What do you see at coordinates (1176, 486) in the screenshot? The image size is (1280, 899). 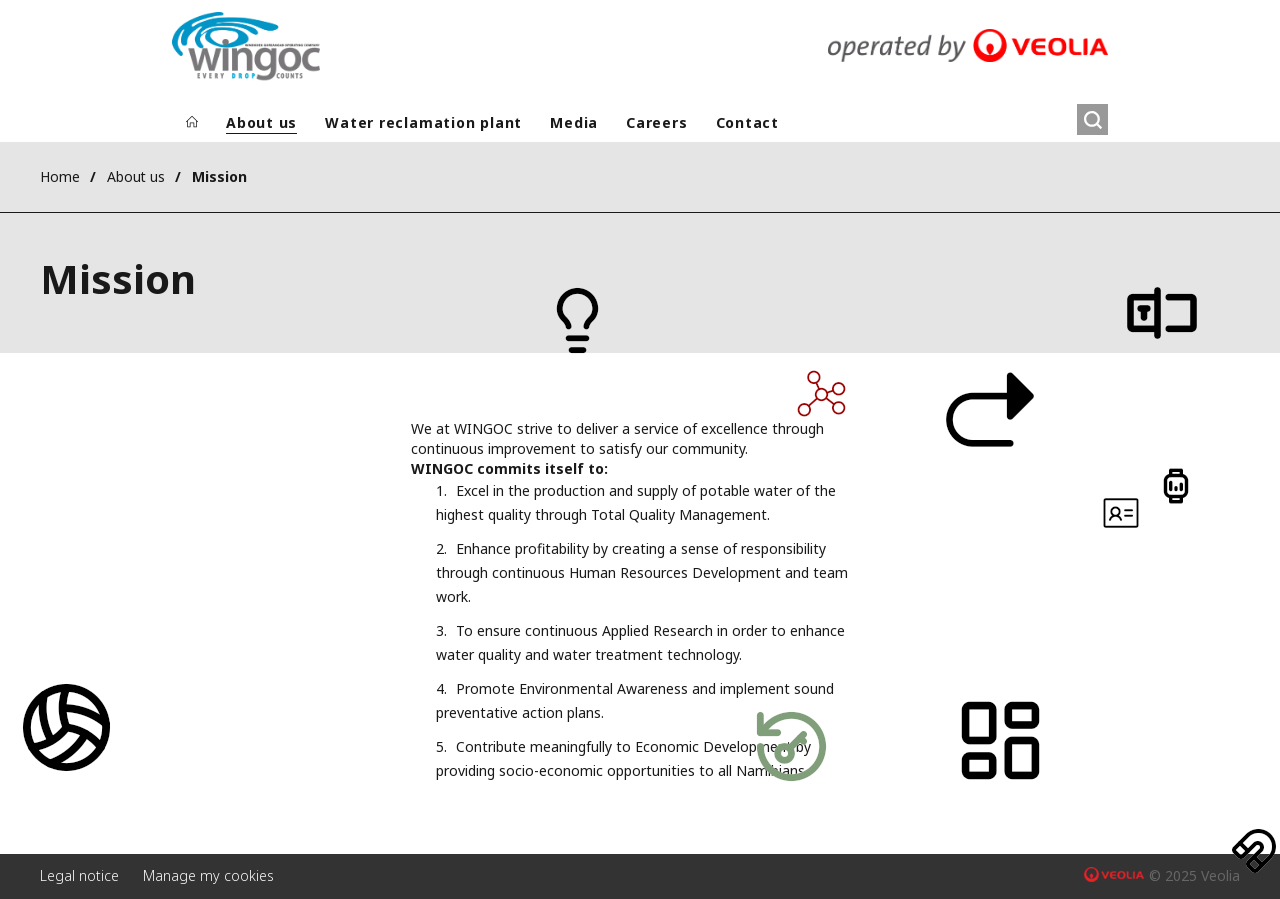 I see `view fitness or health statistics on smartwatch` at bounding box center [1176, 486].